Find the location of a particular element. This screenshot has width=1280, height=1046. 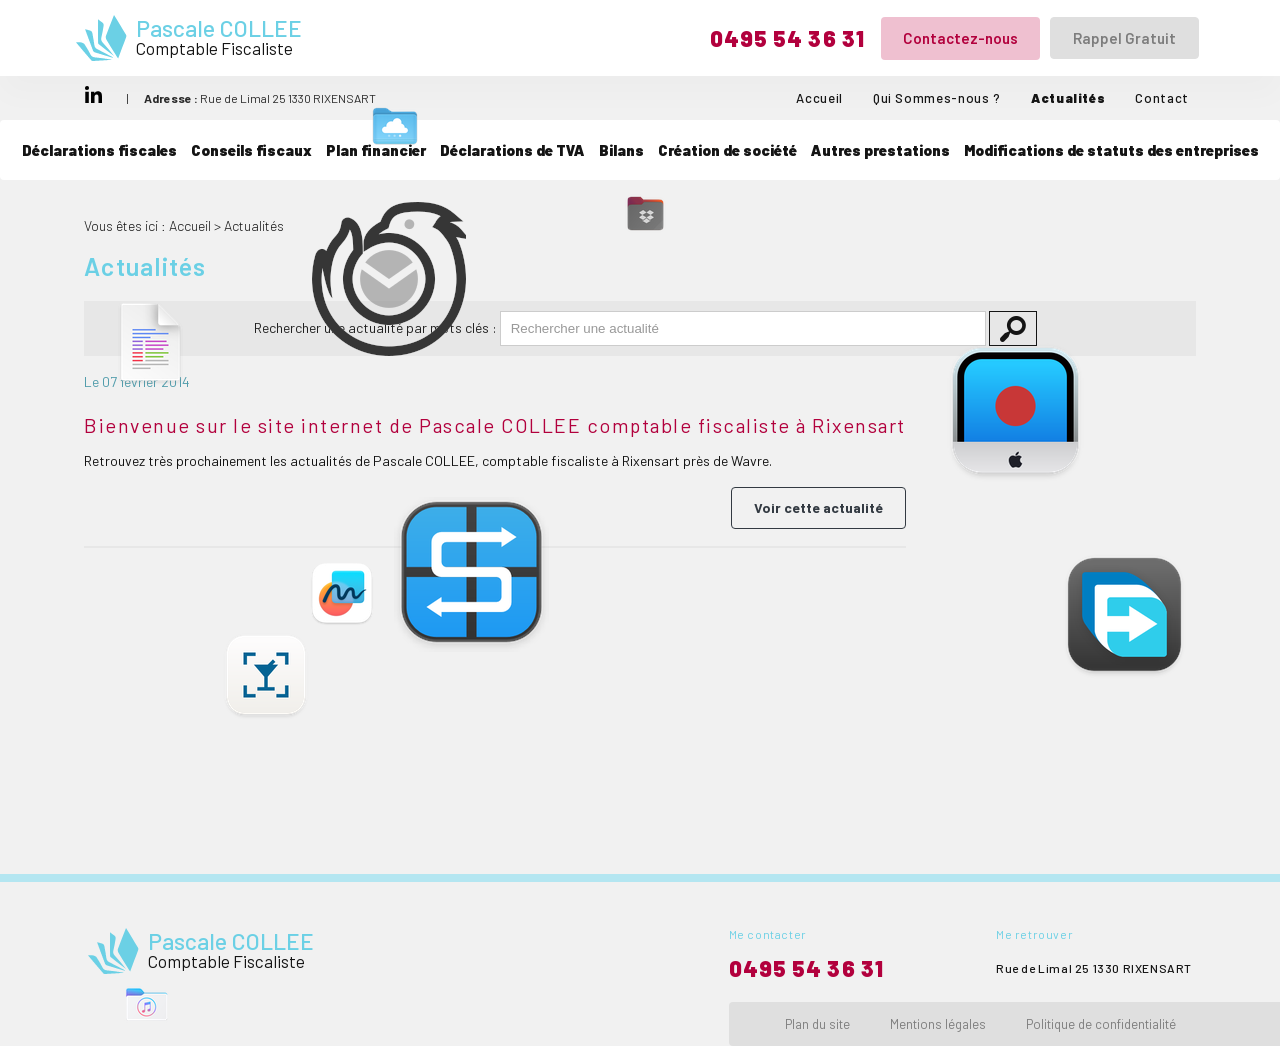

open thunderbird email client is located at coordinates (389, 279).